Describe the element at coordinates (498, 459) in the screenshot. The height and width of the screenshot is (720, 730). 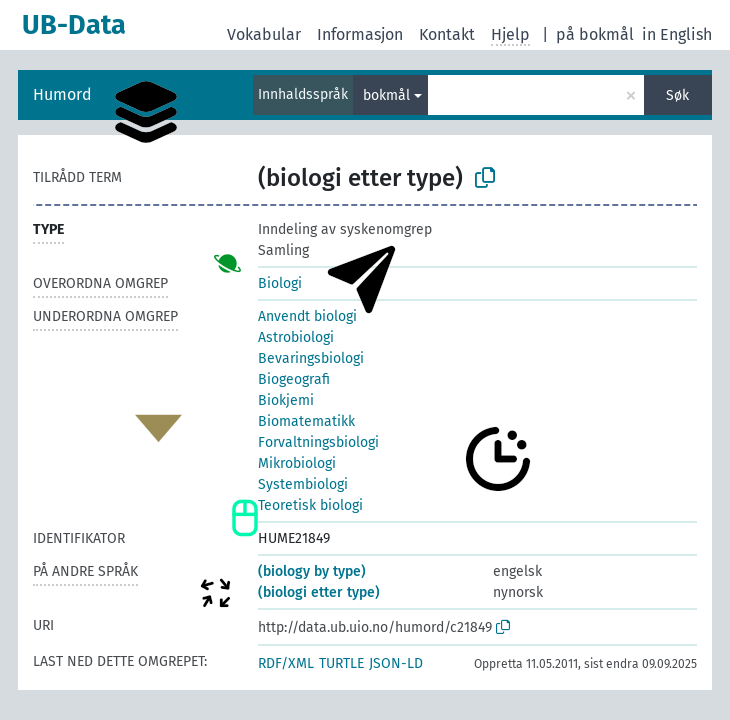
I see `view remaining time or countdown timer` at that location.